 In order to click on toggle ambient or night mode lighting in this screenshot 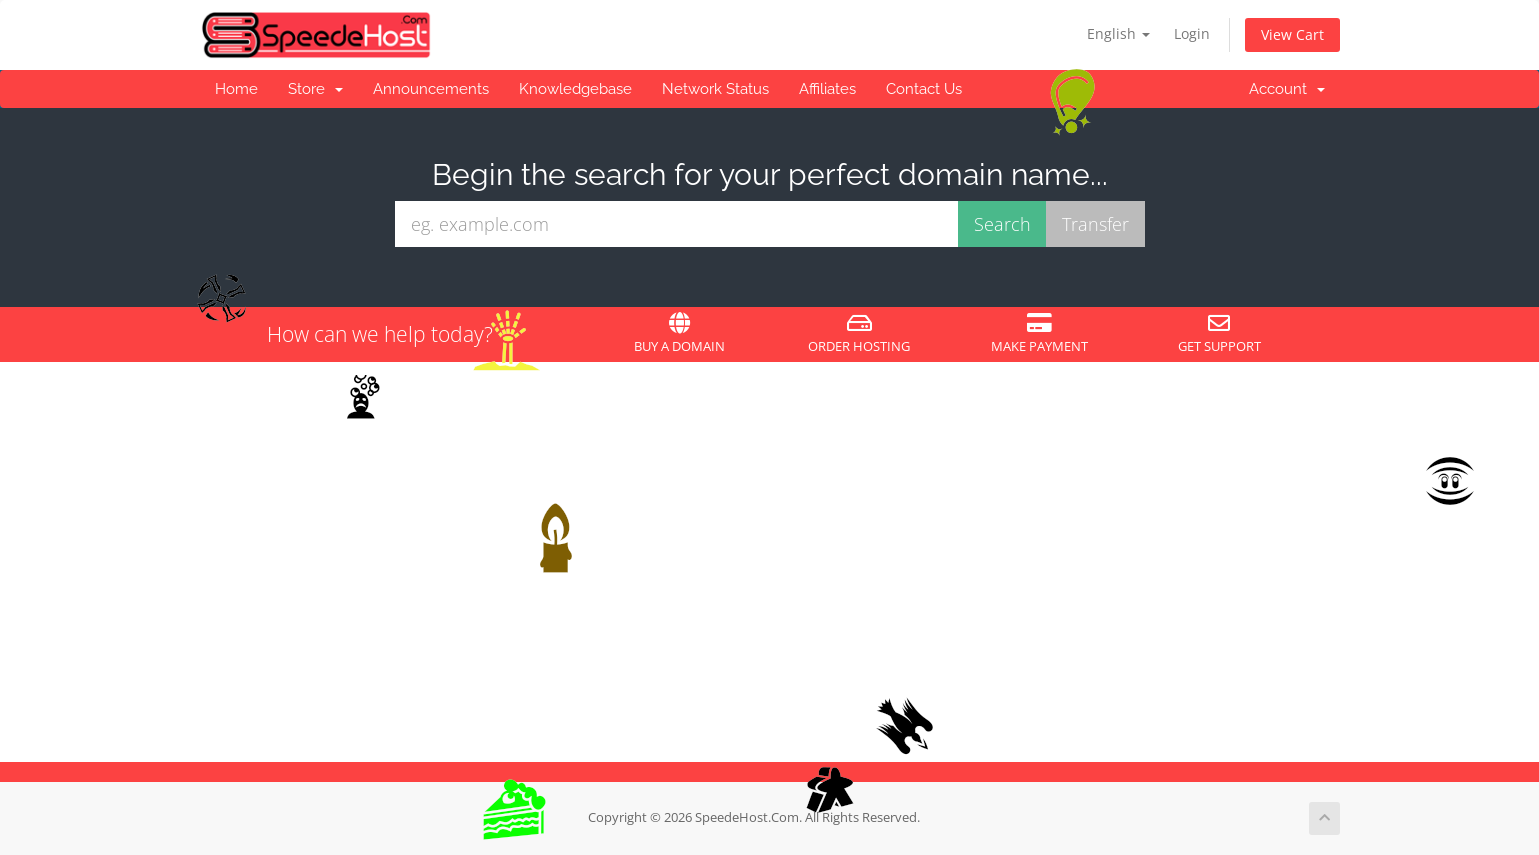, I will do `click(555, 538)`.